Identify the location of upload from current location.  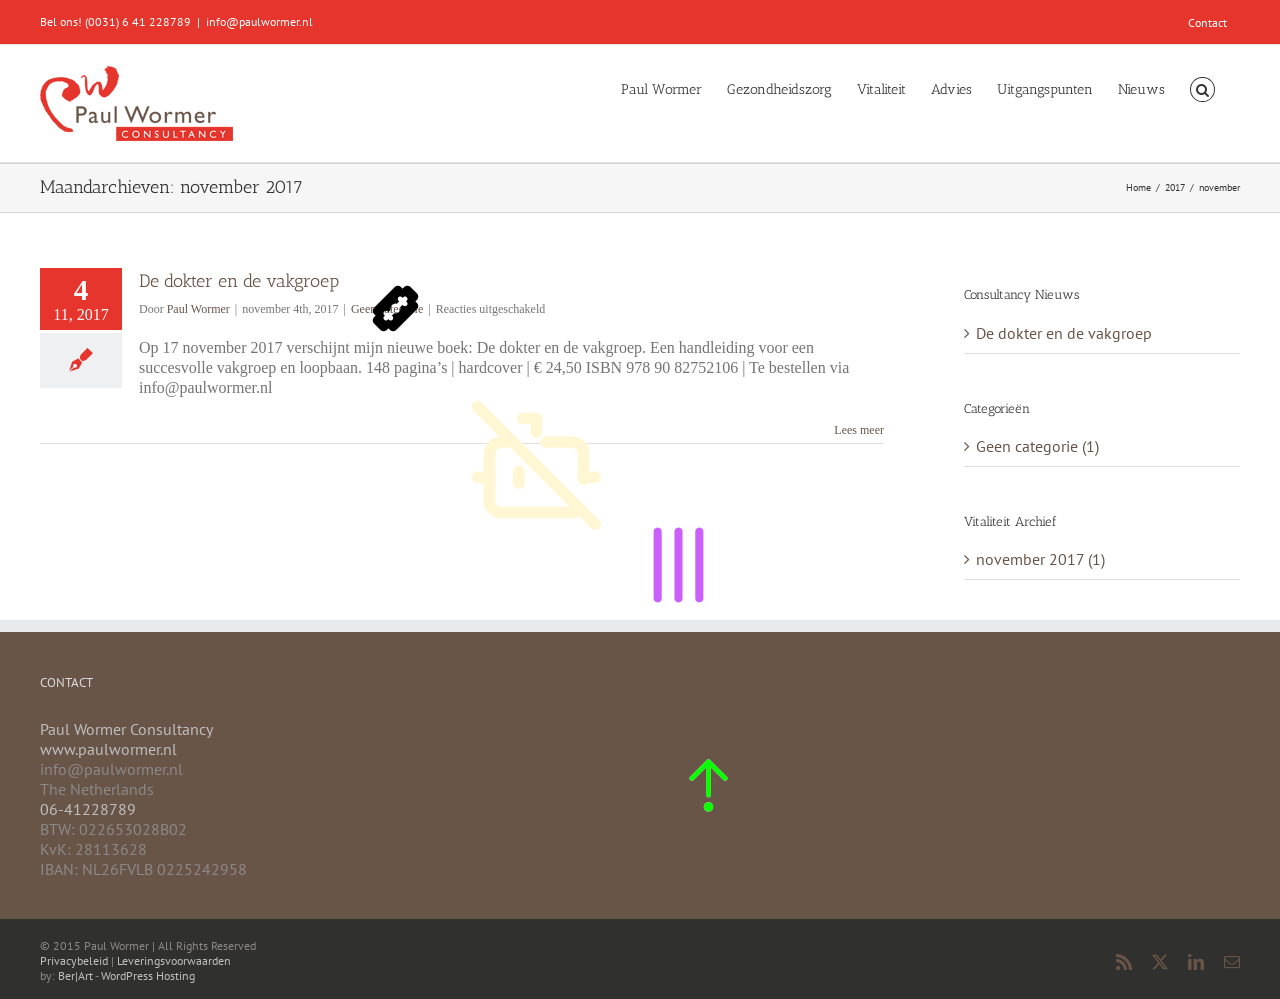
(708, 785).